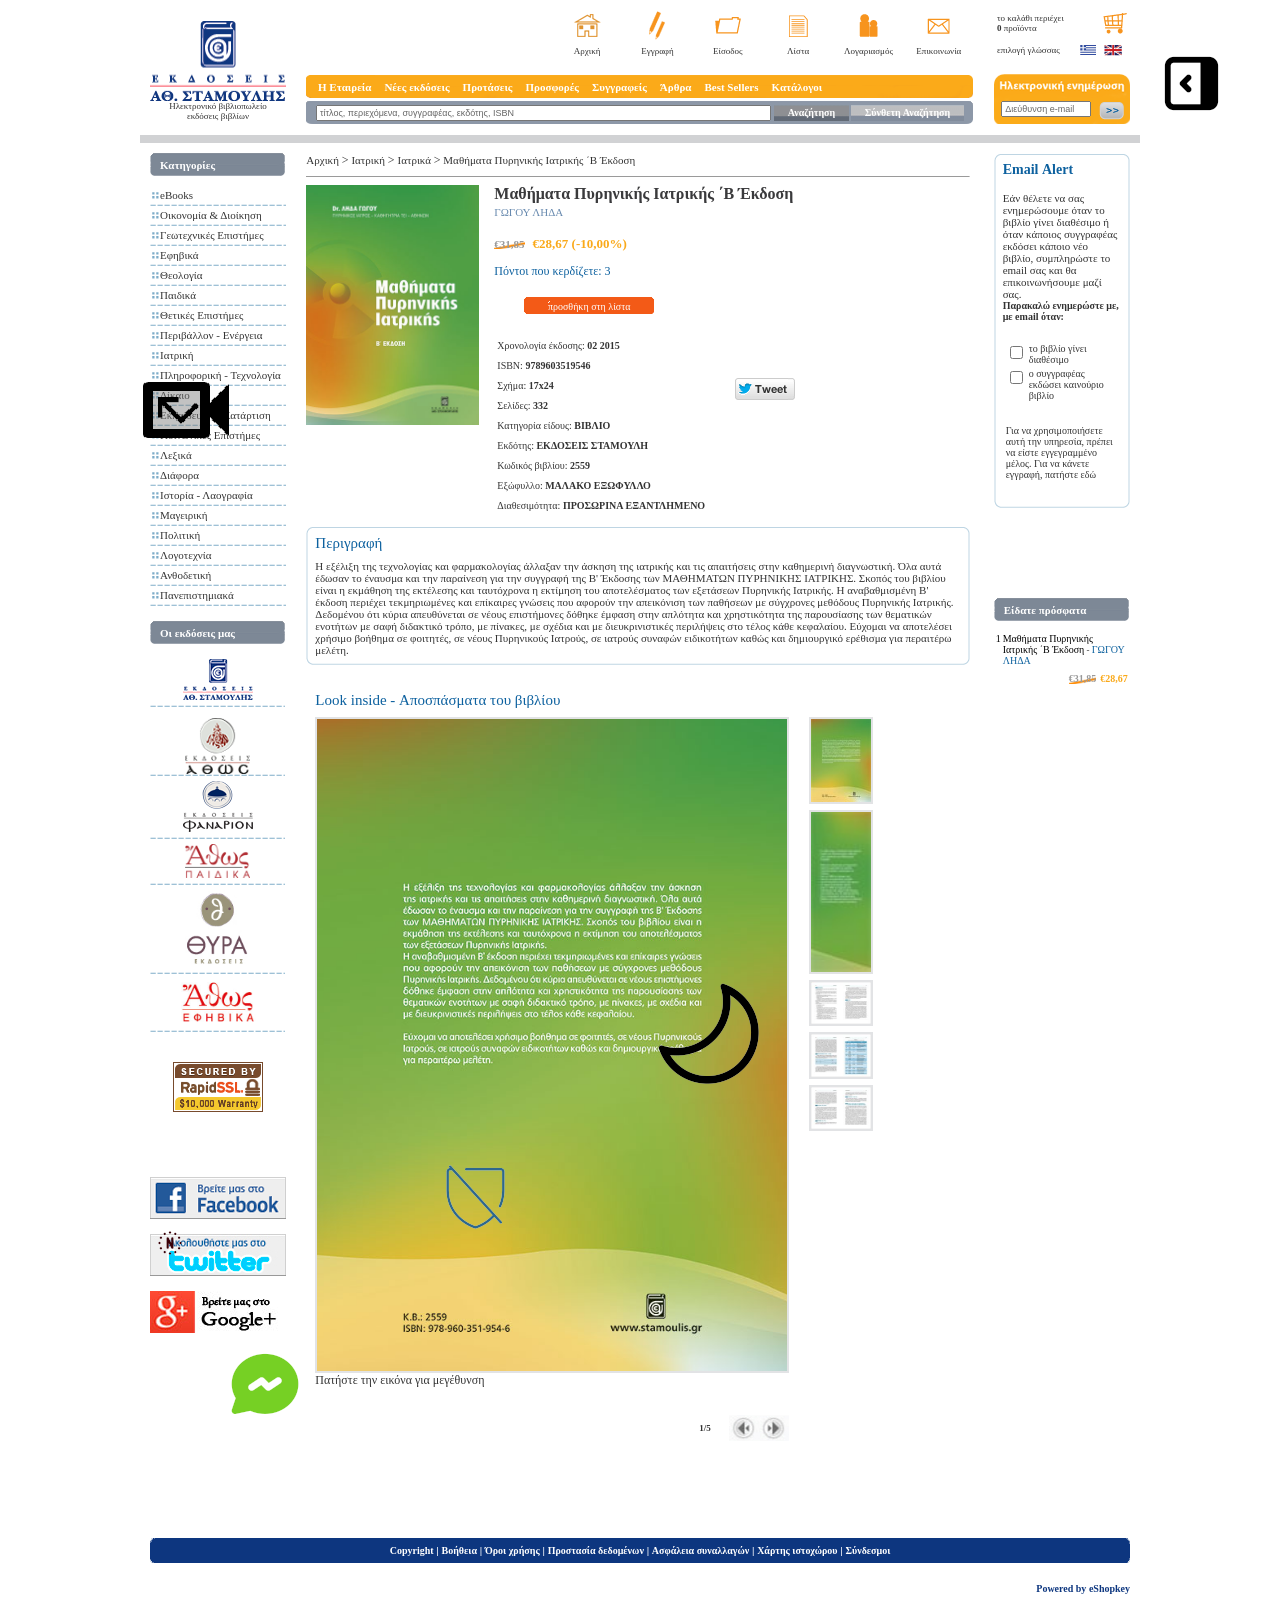  What do you see at coordinates (265, 1384) in the screenshot?
I see `open Facebook Messenger` at bounding box center [265, 1384].